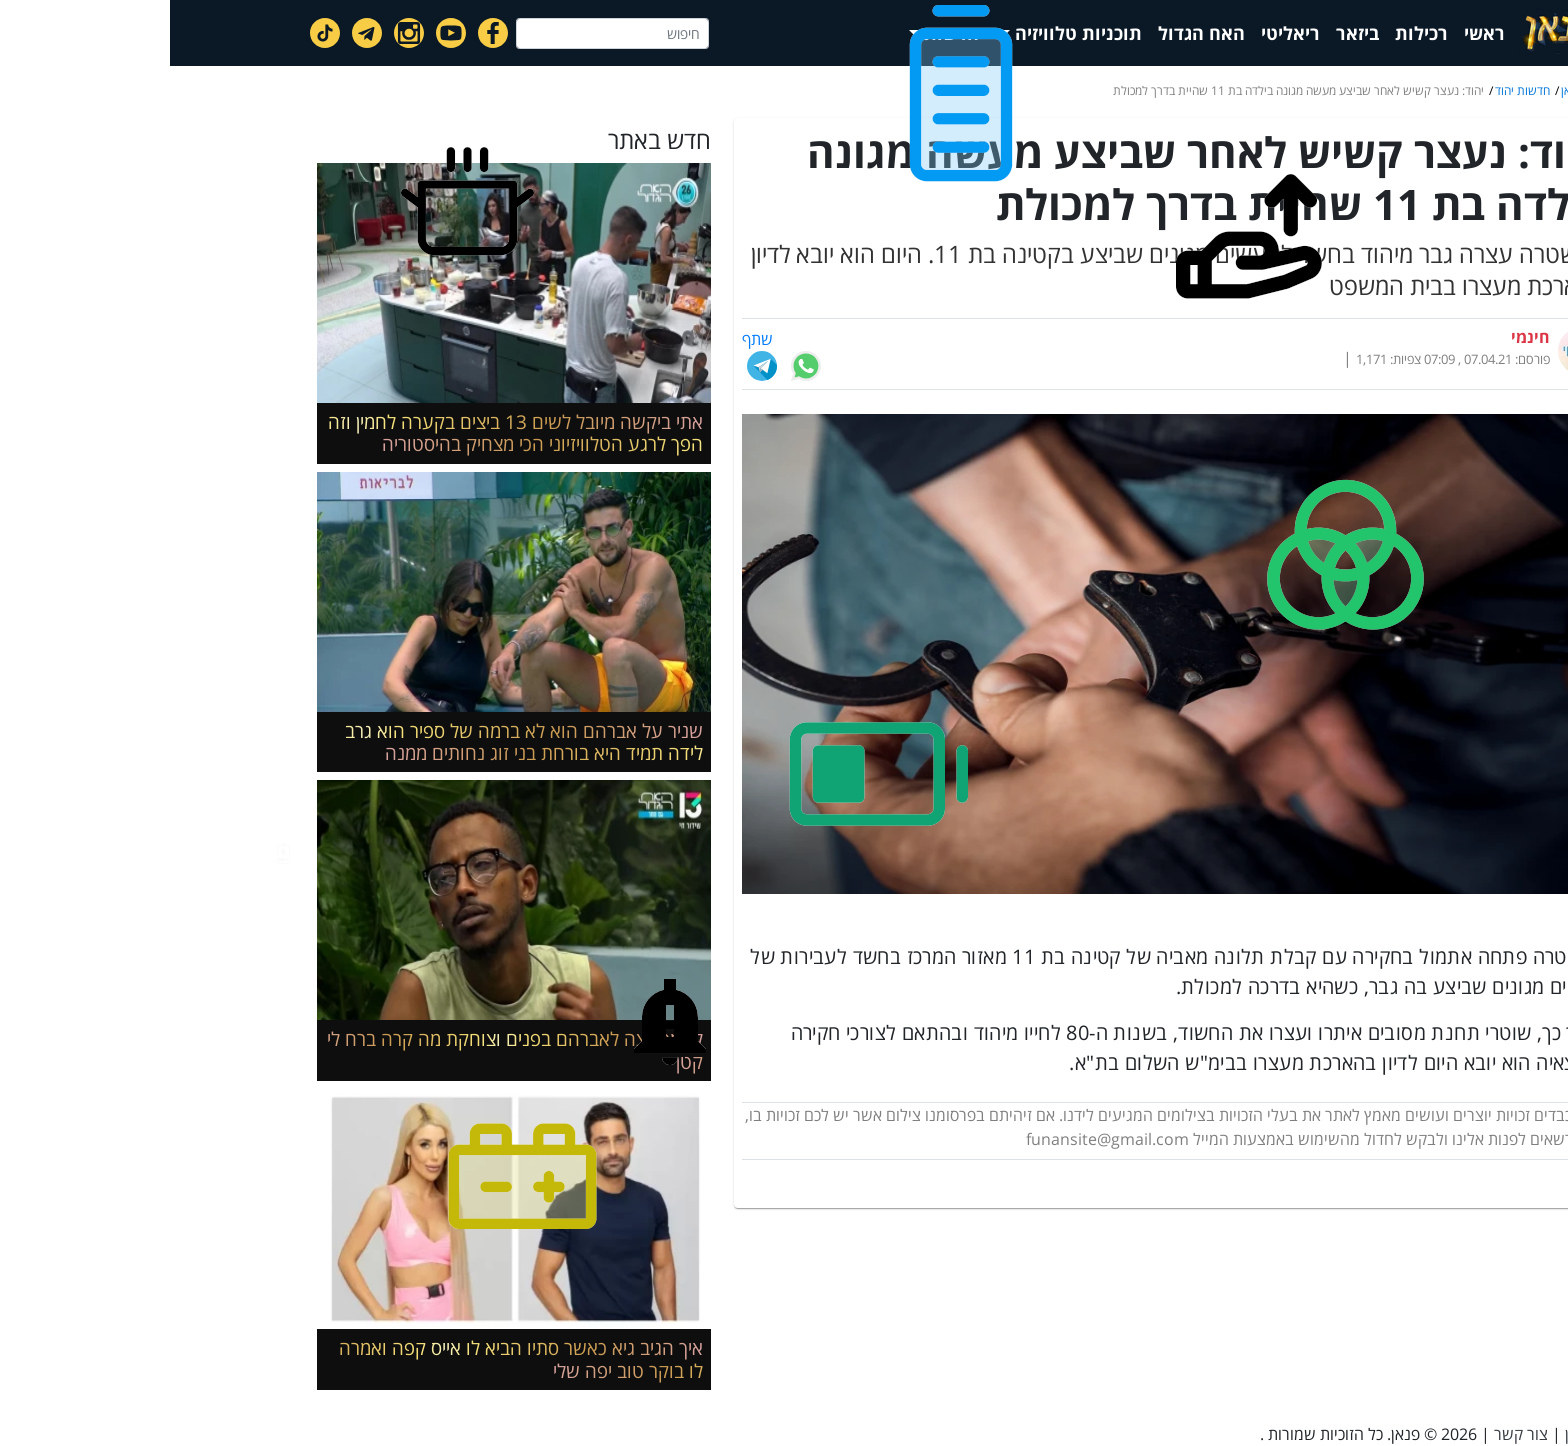 This screenshot has width=1568, height=1446. What do you see at coordinates (670, 1021) in the screenshot?
I see `important notification requiring attention` at bounding box center [670, 1021].